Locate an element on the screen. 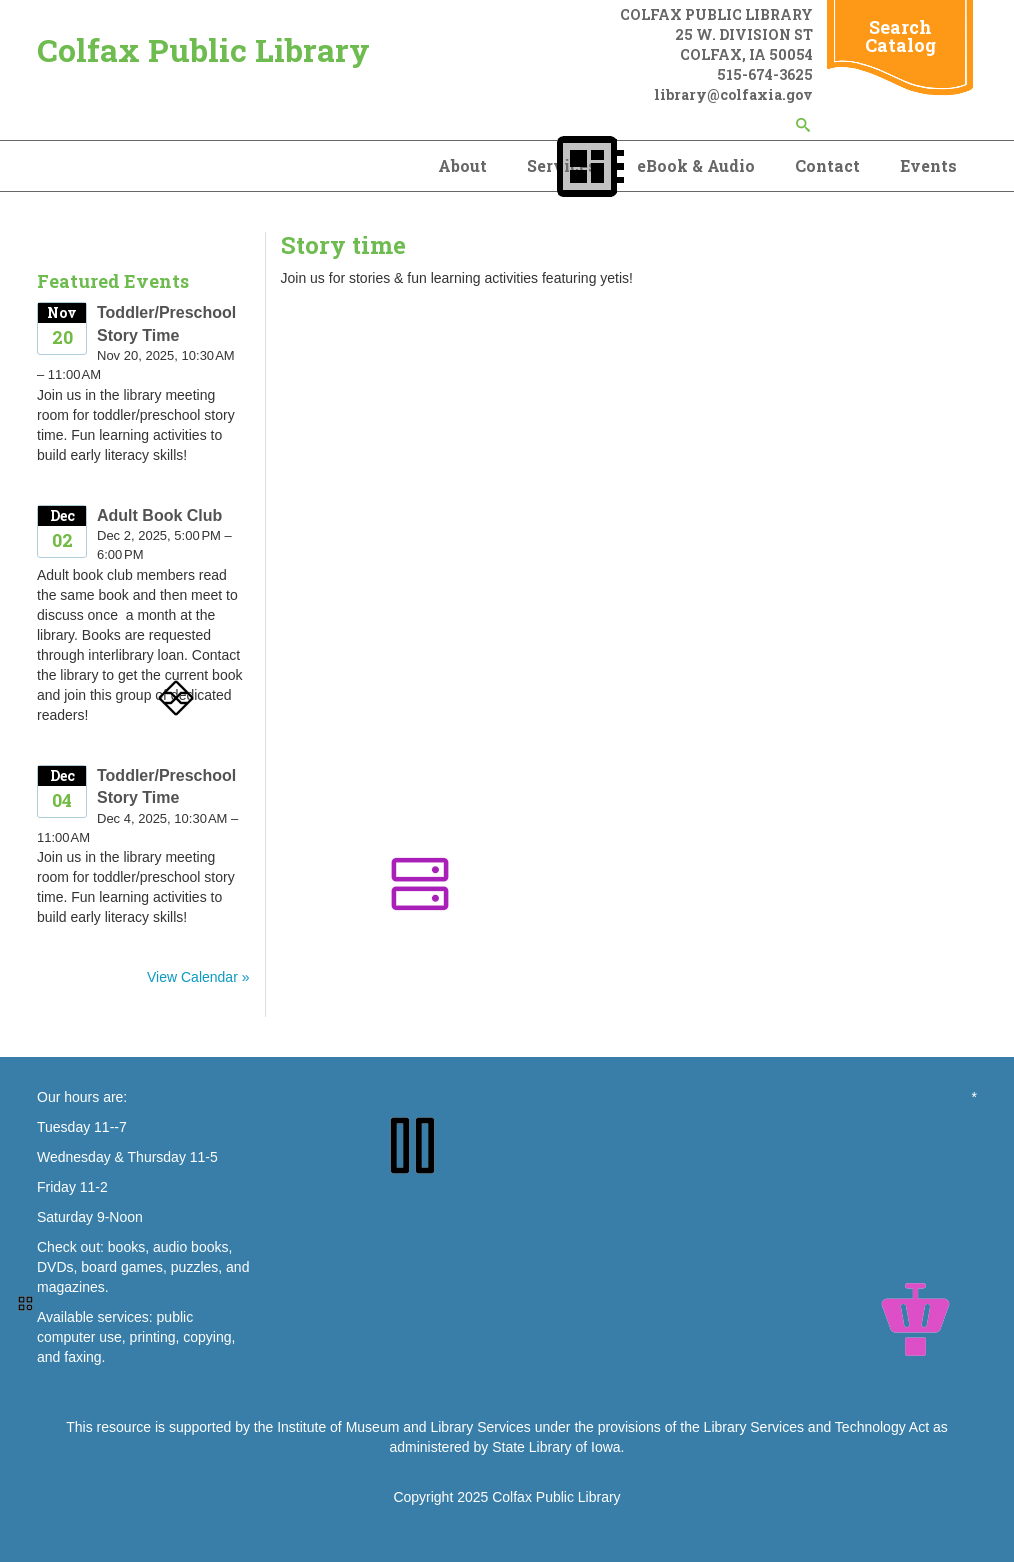 The width and height of the screenshot is (1014, 1562). access developer or hardware settings is located at coordinates (590, 166).